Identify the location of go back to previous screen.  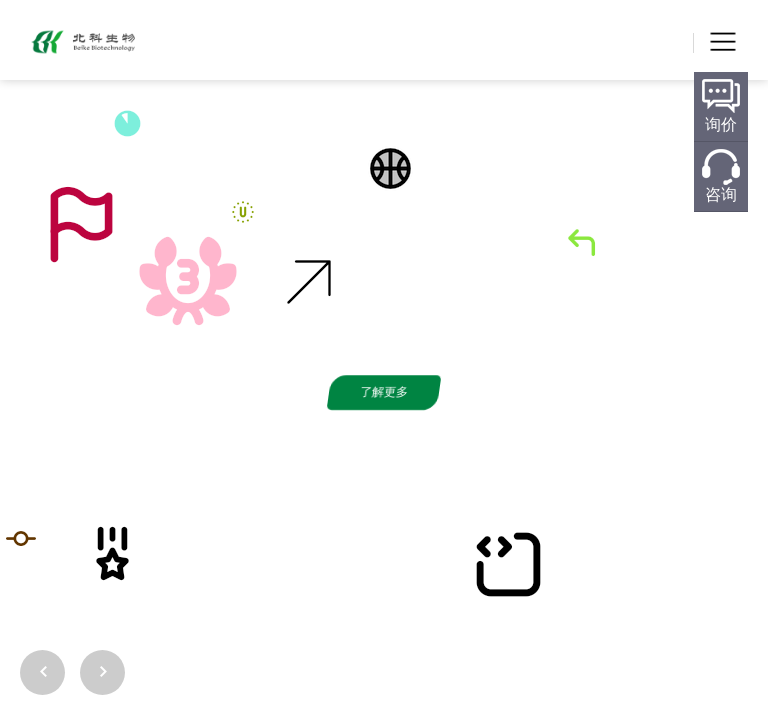
(582, 243).